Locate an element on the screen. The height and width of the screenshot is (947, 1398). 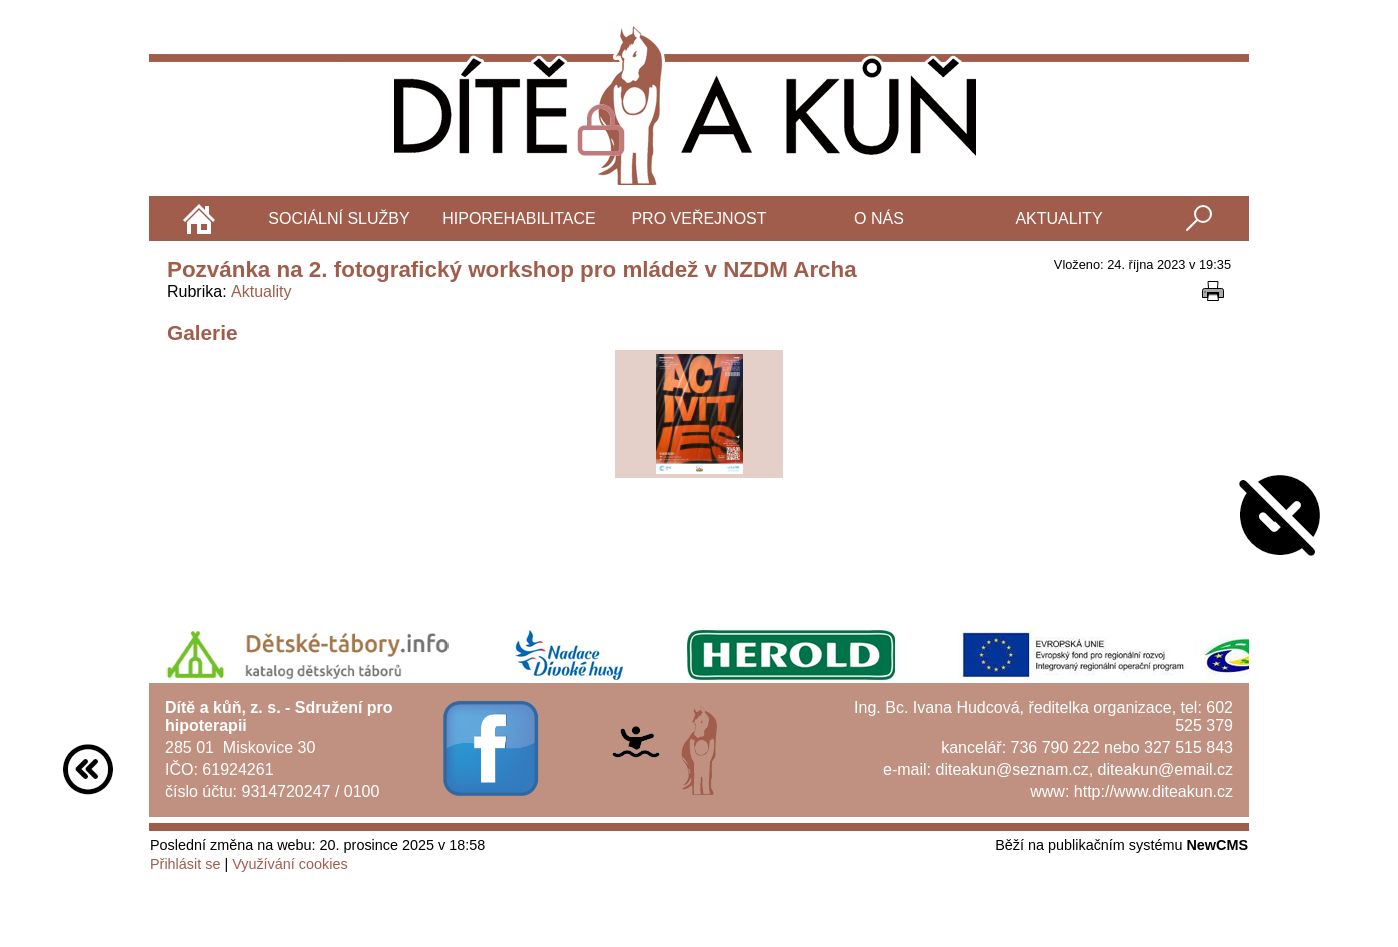
indicates water safety or drowning hazard warning is located at coordinates (636, 743).